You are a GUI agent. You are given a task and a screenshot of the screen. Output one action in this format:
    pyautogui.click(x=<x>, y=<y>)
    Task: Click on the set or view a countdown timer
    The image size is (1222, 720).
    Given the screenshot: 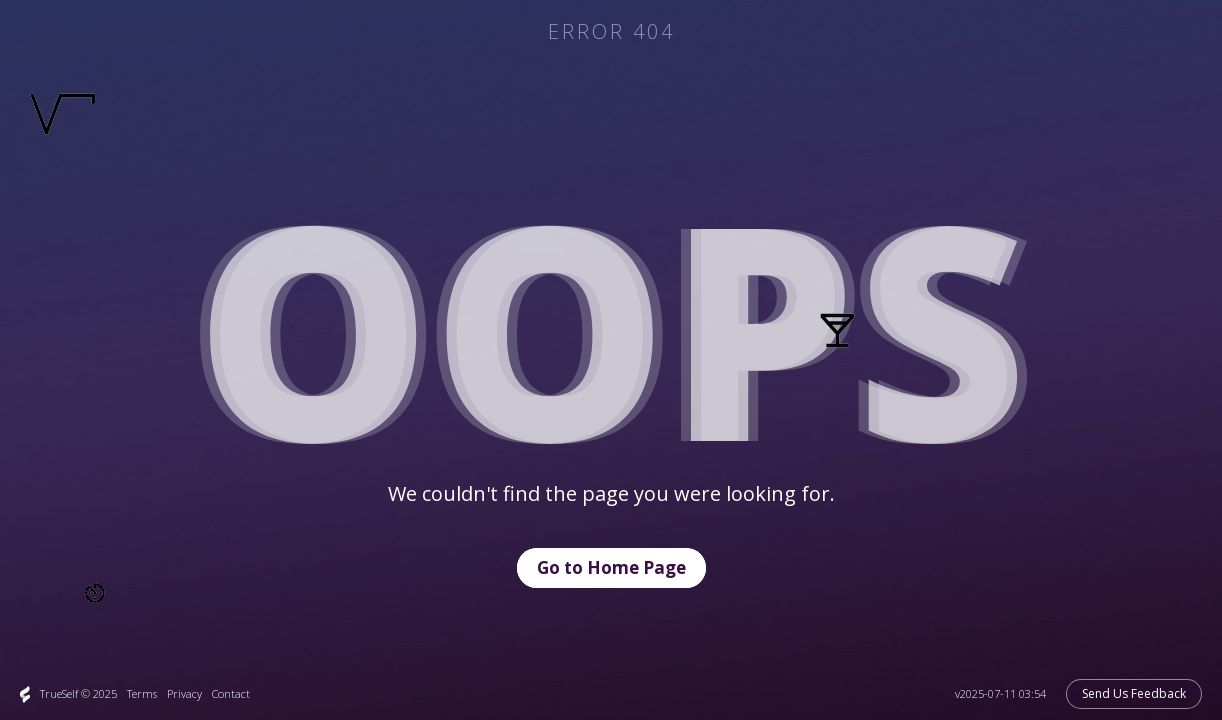 What is the action you would take?
    pyautogui.click(x=95, y=593)
    